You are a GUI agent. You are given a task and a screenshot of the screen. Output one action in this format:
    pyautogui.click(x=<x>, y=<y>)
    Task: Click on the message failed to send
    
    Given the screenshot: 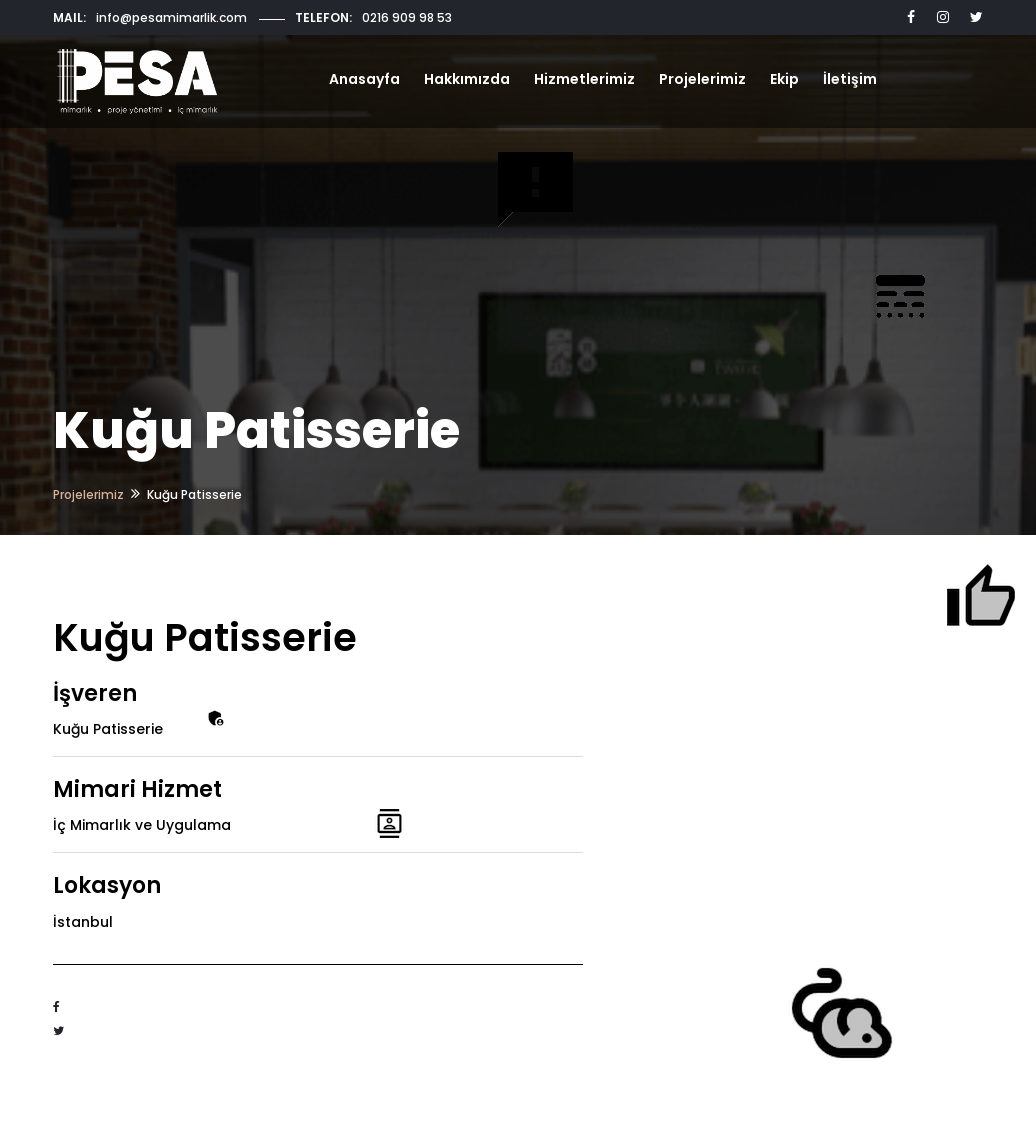 What is the action you would take?
    pyautogui.click(x=535, y=189)
    